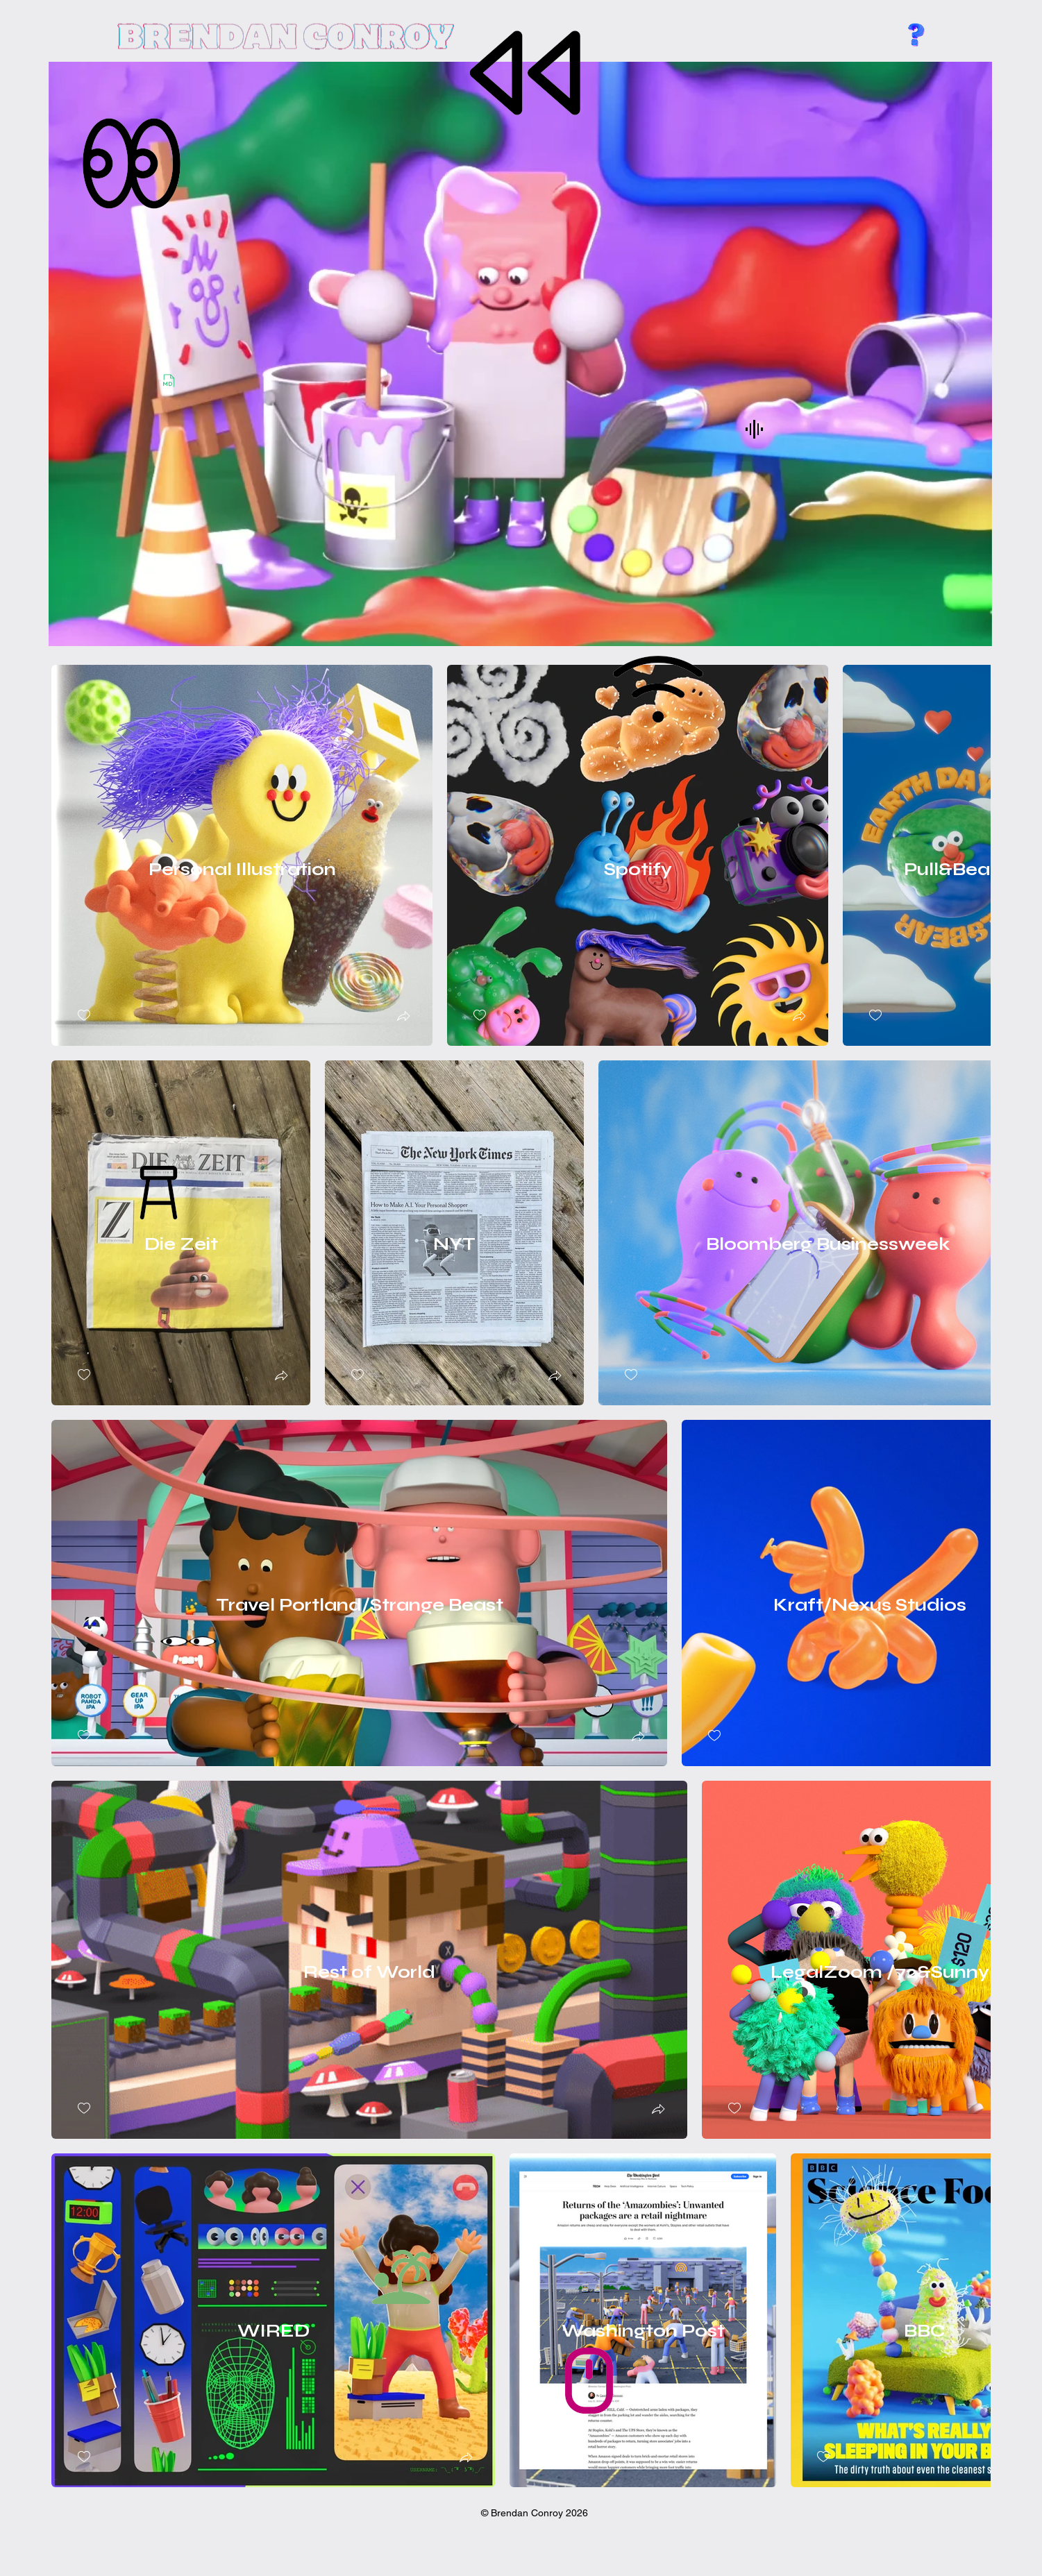 This screenshot has height=2576, width=1042. Describe the element at coordinates (754, 429) in the screenshot. I see `access audio equalizer settings` at that location.